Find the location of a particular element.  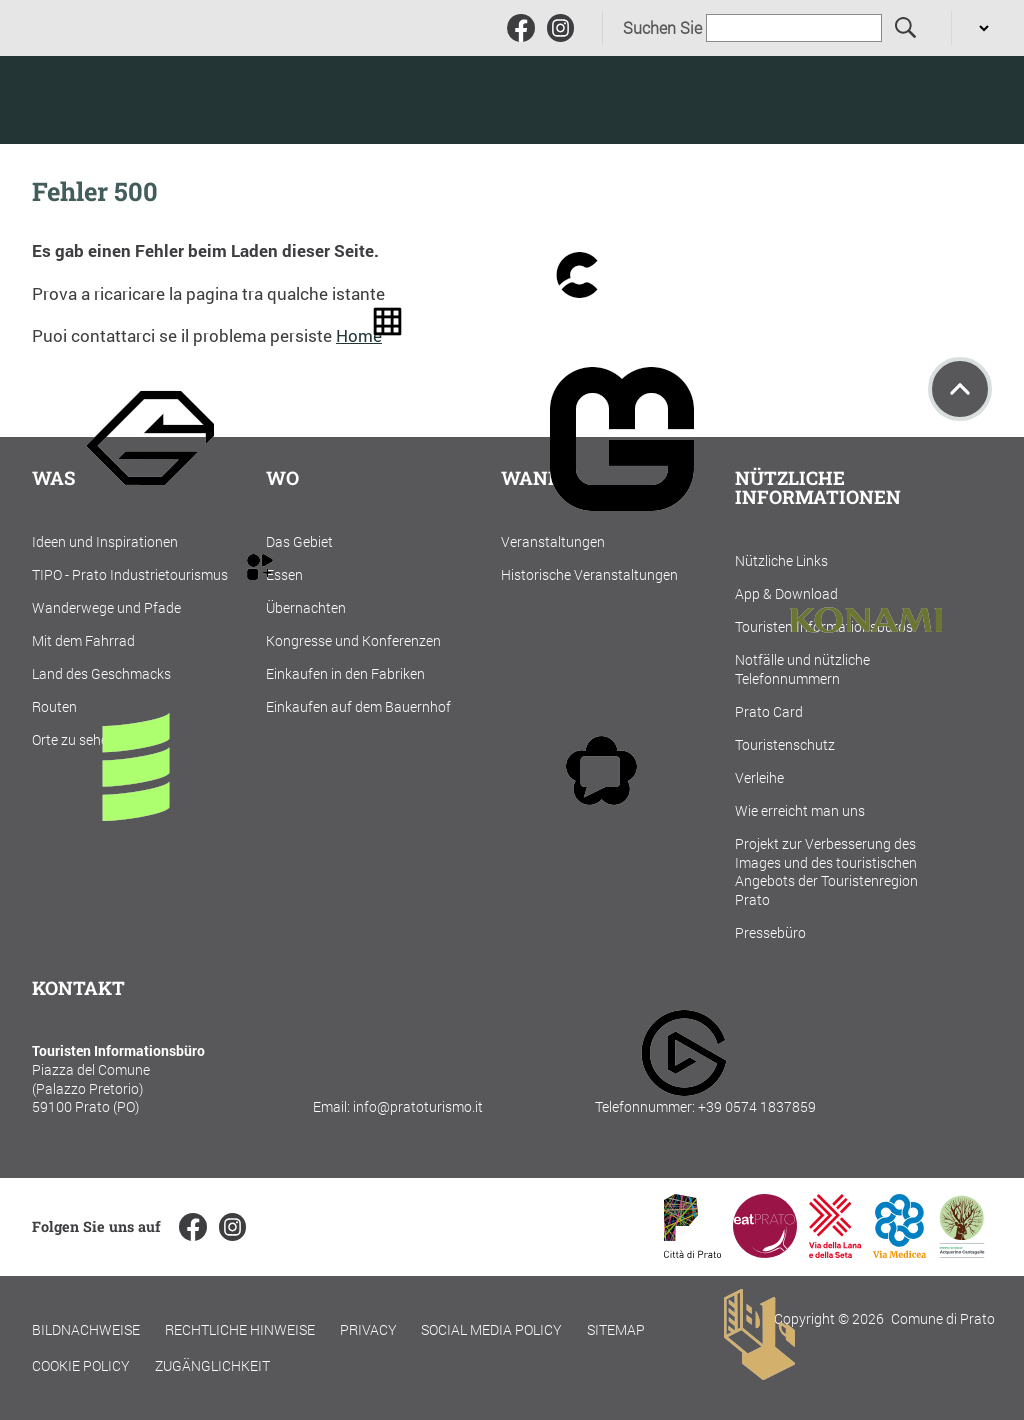

tails operating system logo is located at coordinates (759, 1334).